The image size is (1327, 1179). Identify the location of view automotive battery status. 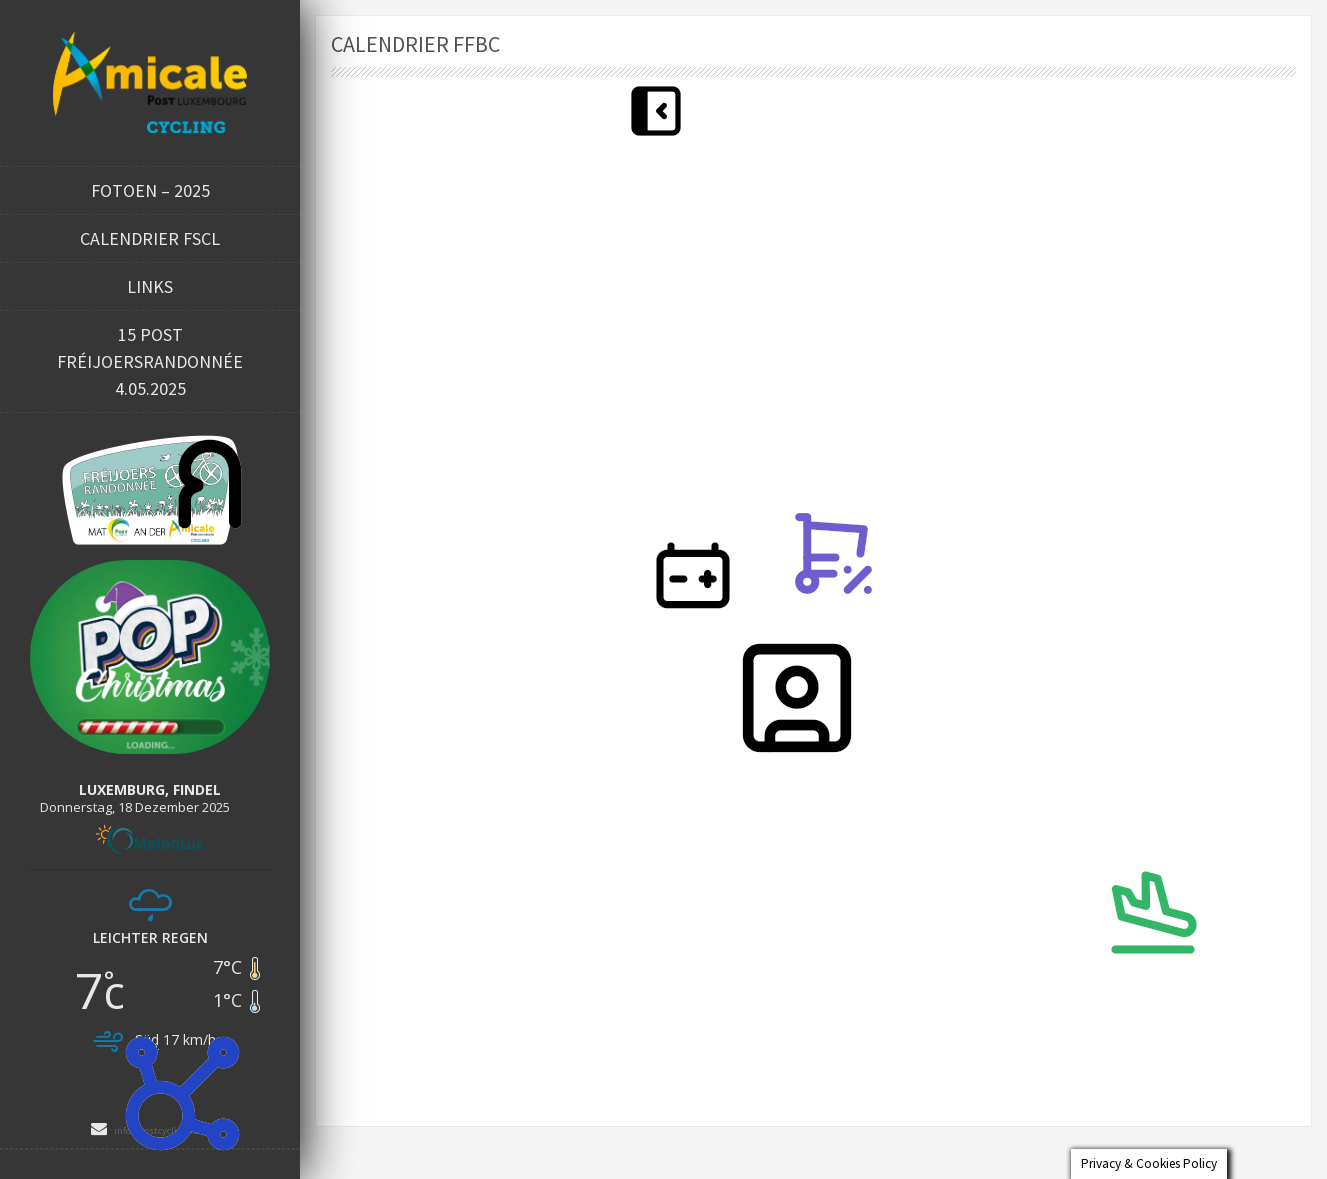
(693, 579).